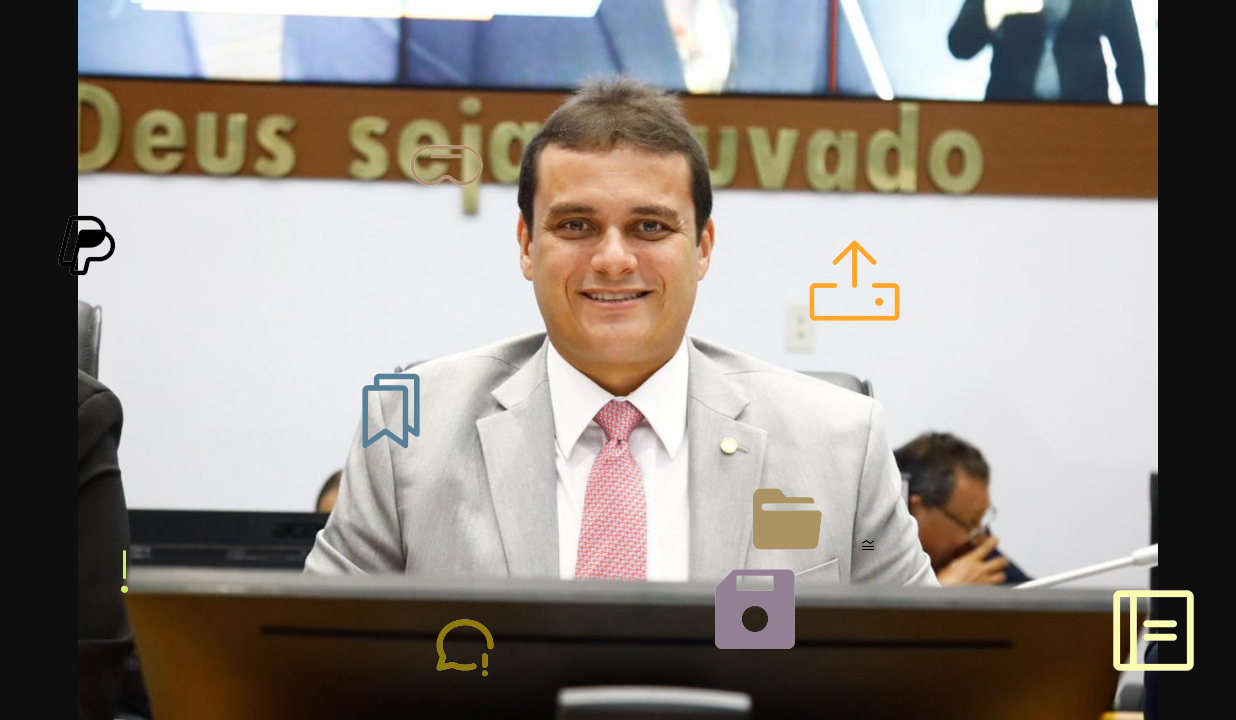 Image resolution: width=1236 pixels, height=720 pixels. I want to click on open your notebook or notes, so click(1153, 630).